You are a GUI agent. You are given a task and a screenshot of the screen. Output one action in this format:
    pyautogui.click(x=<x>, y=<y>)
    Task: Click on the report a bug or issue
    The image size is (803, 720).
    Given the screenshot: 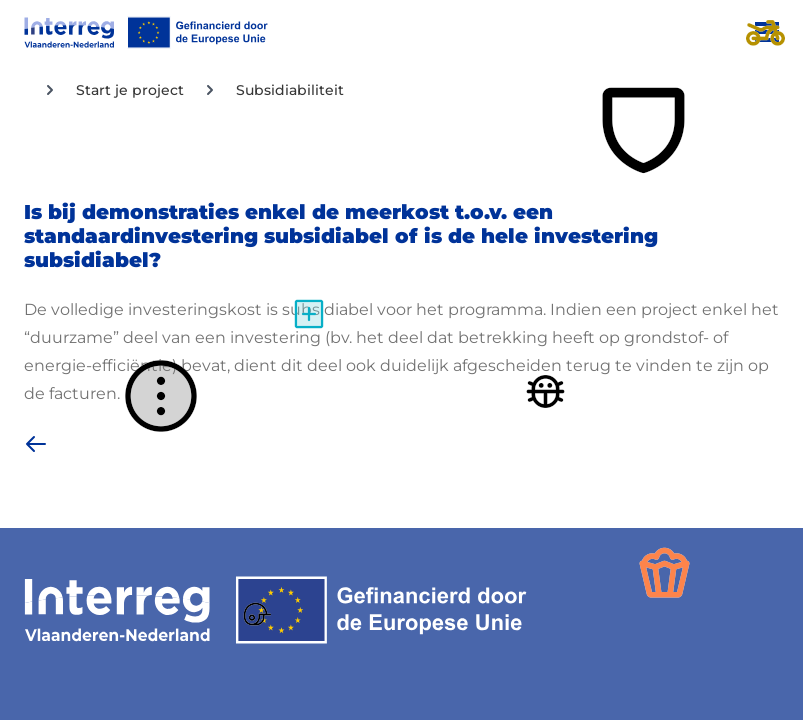 What is the action you would take?
    pyautogui.click(x=545, y=391)
    